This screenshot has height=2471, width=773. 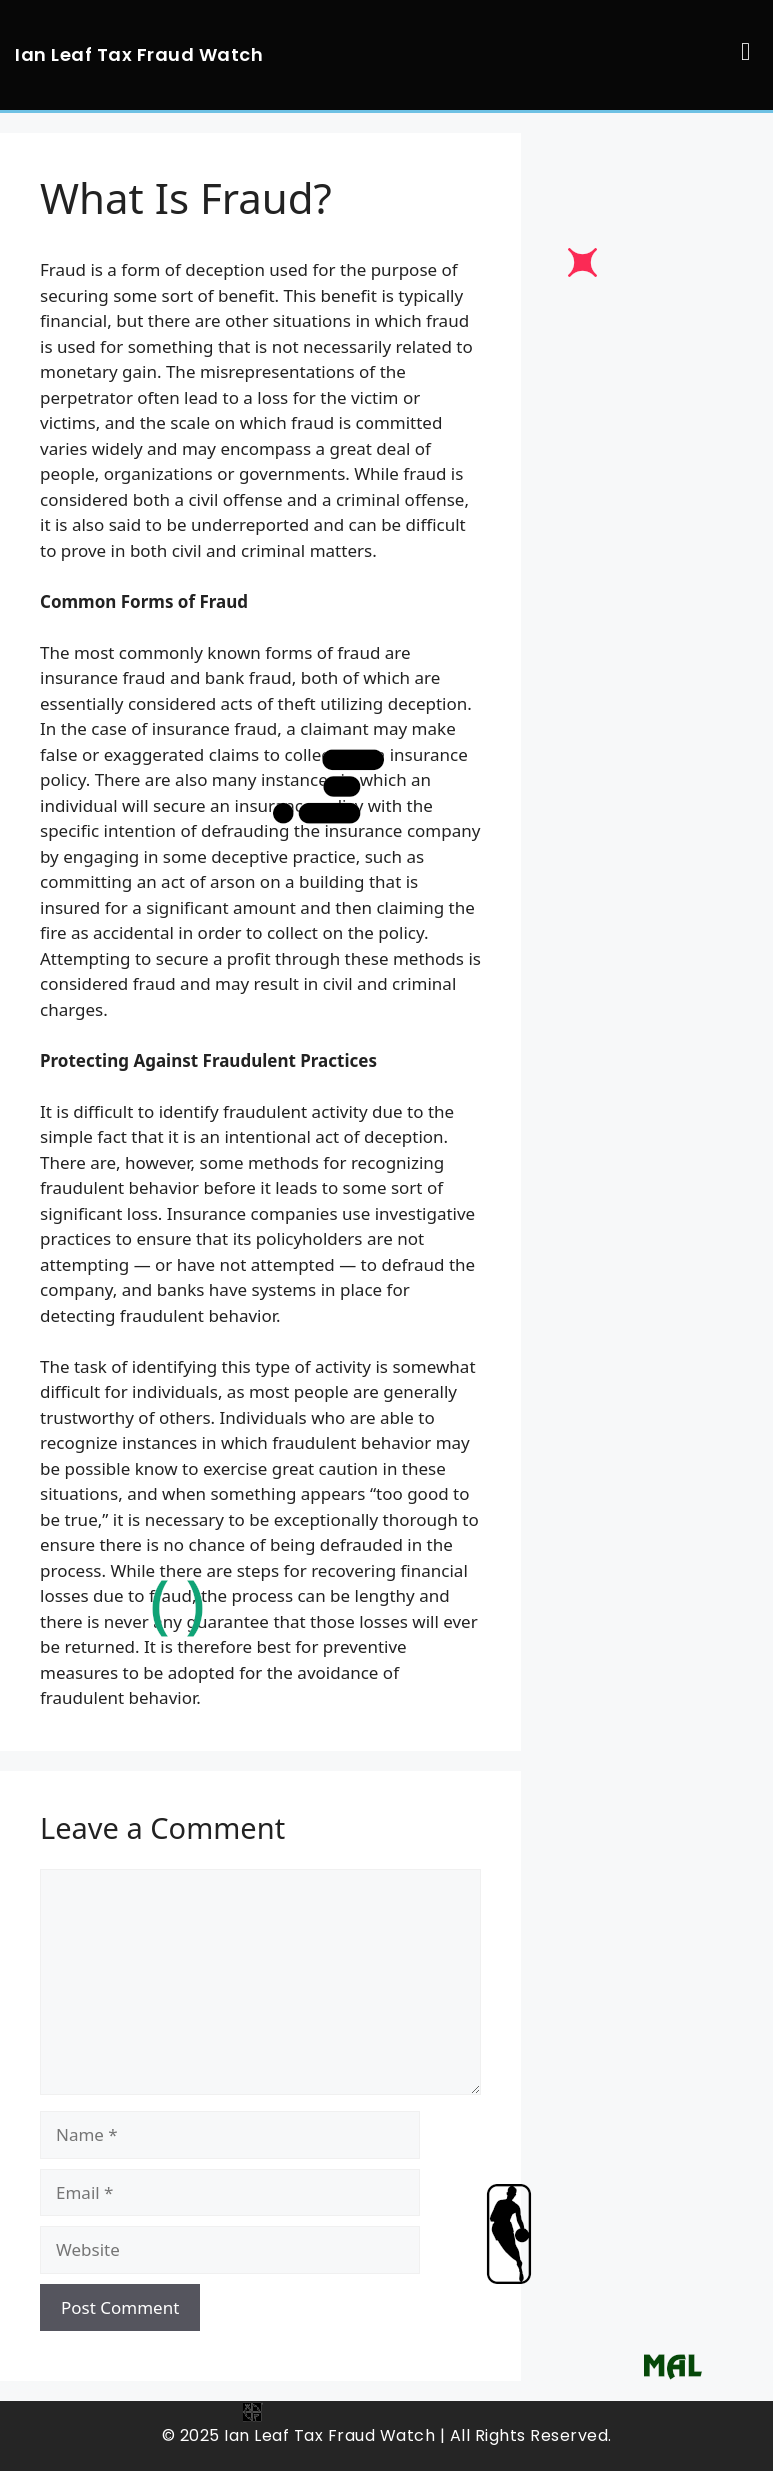 I want to click on open scrimba learning platform, so click(x=328, y=786).